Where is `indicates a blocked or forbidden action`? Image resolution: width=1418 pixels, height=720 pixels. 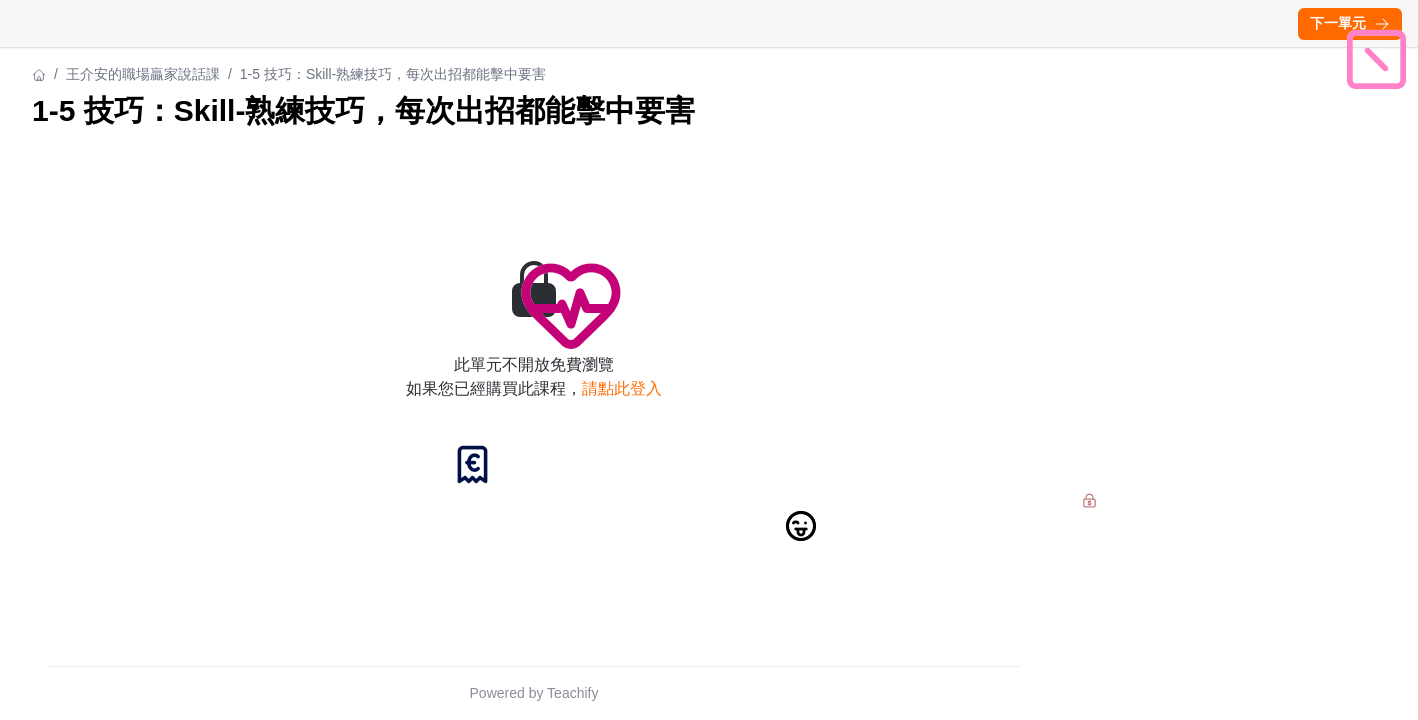 indicates a blocked or forbidden action is located at coordinates (1376, 59).